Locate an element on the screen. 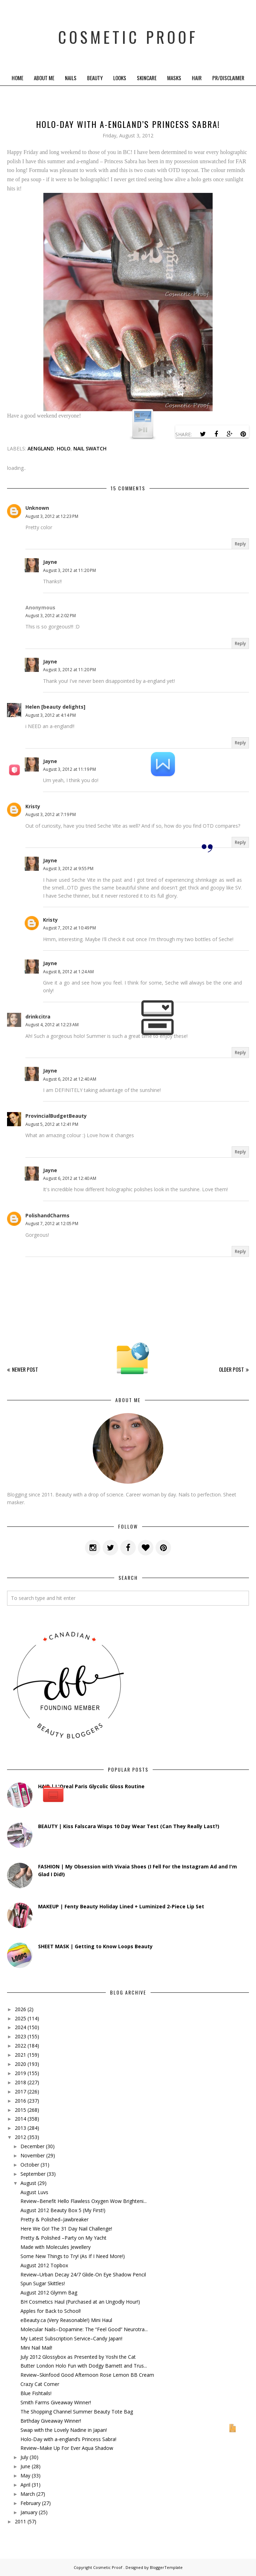 This screenshot has width=256, height=2576. compressed archive file type indicator is located at coordinates (232, 2428).